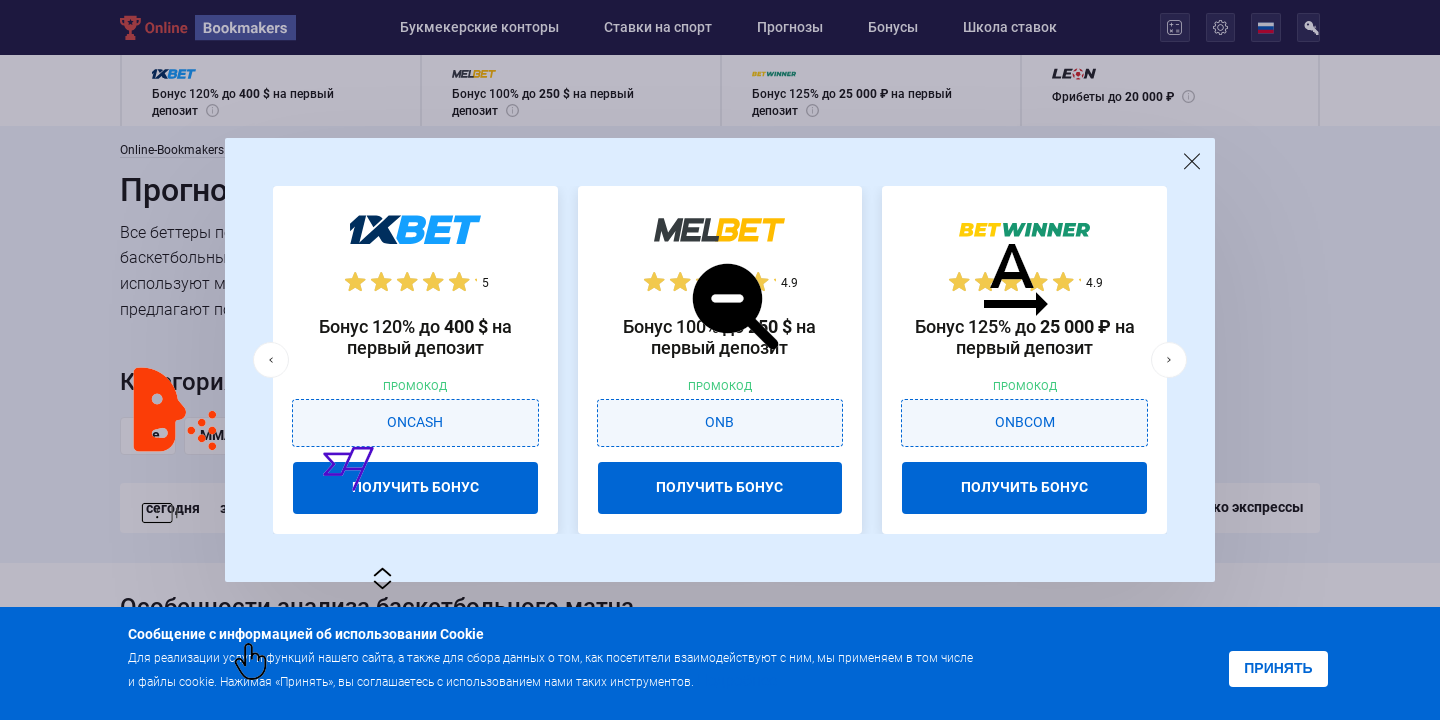  I want to click on tap to select or interact with an element, so click(250, 661).